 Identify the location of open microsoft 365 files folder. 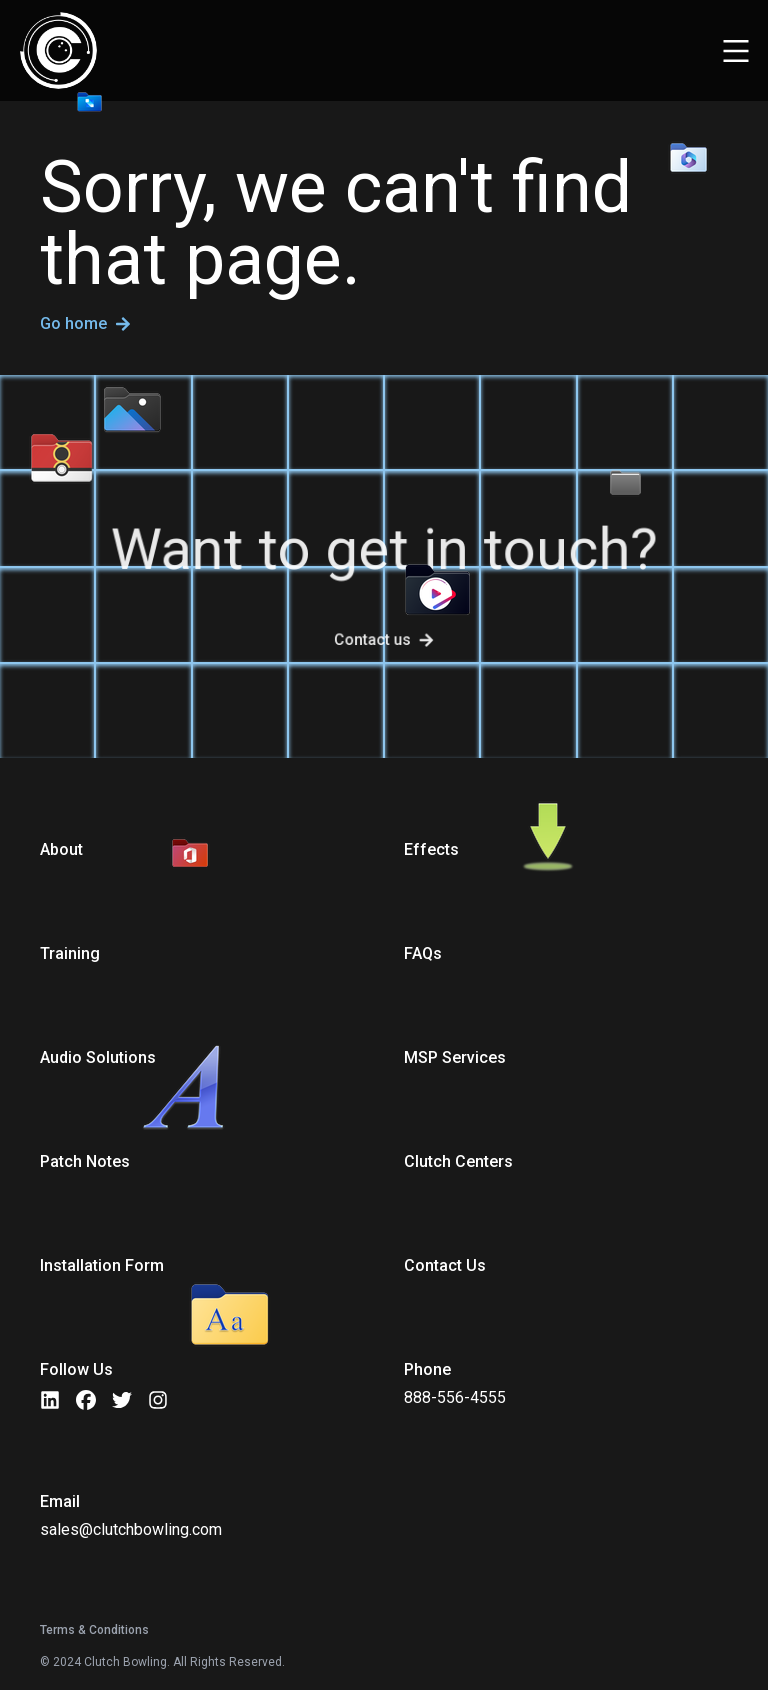
(688, 158).